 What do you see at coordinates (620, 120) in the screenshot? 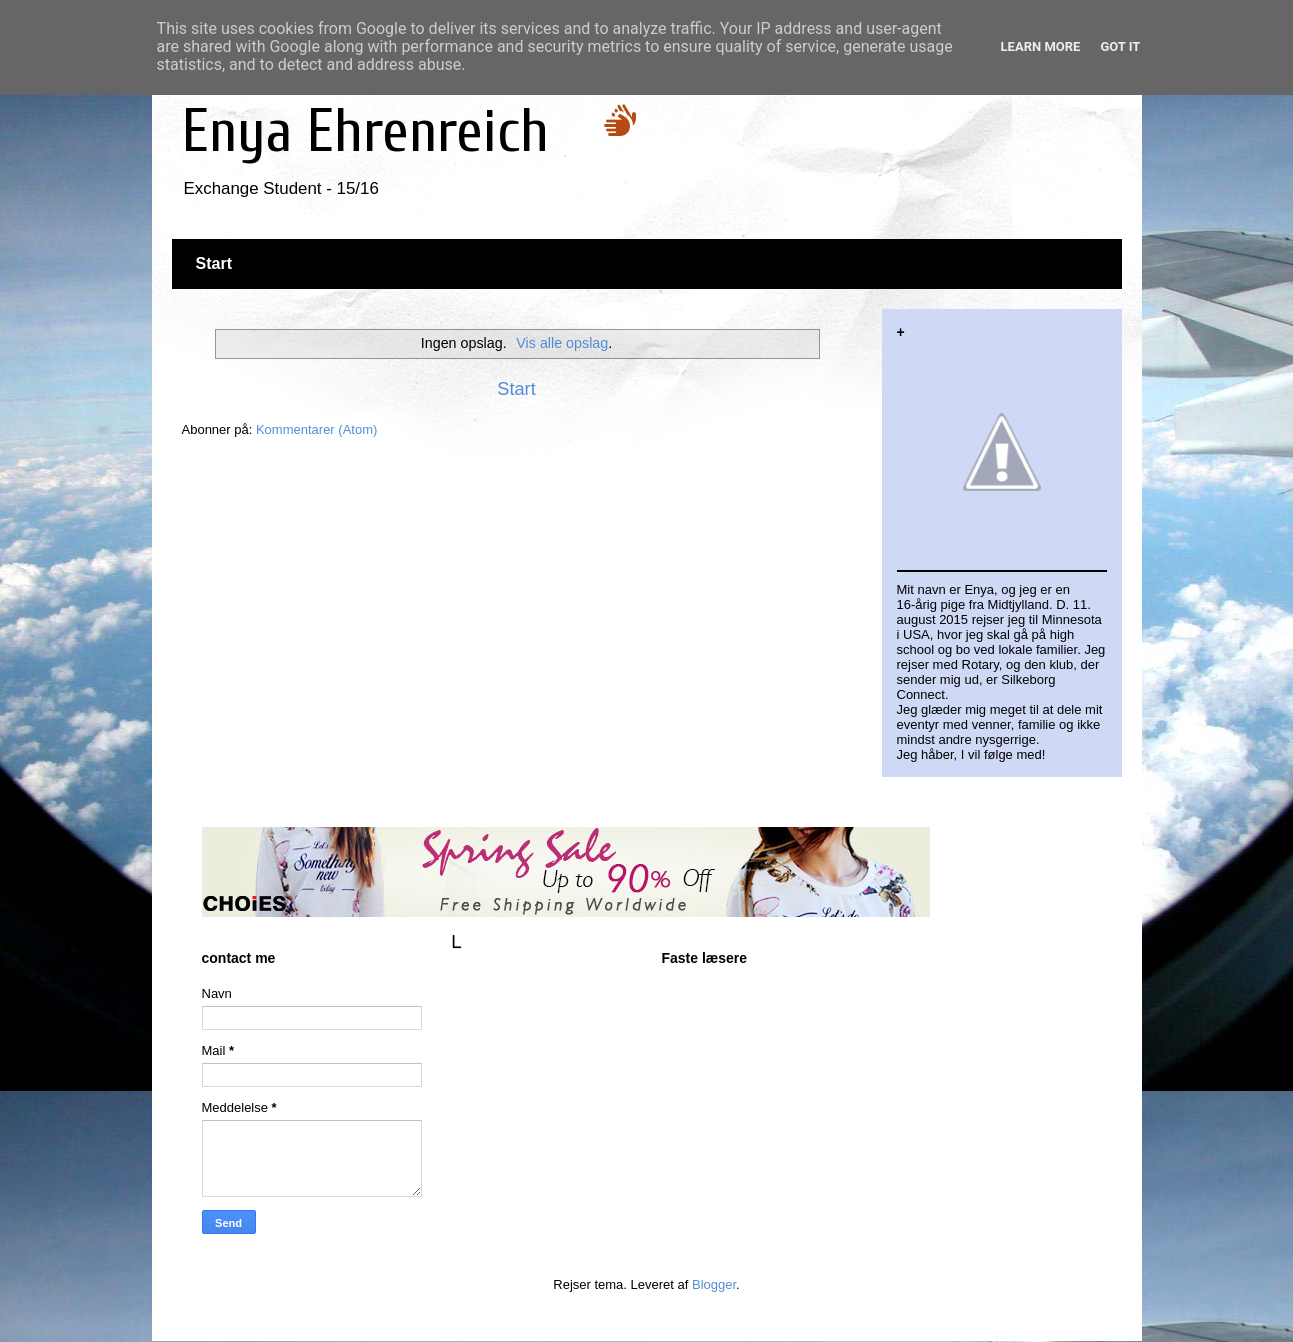
I see `access sign language interpretation options` at bounding box center [620, 120].